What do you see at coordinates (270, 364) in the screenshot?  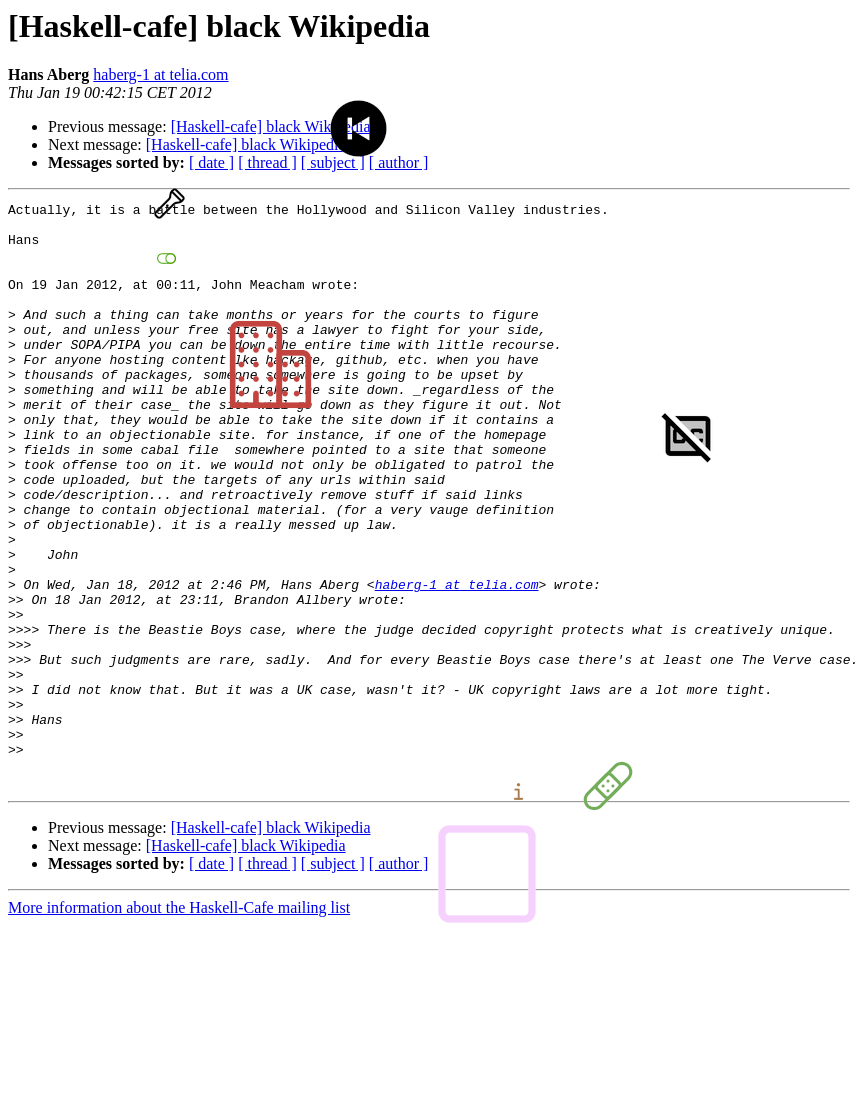 I see `view business or company information` at bounding box center [270, 364].